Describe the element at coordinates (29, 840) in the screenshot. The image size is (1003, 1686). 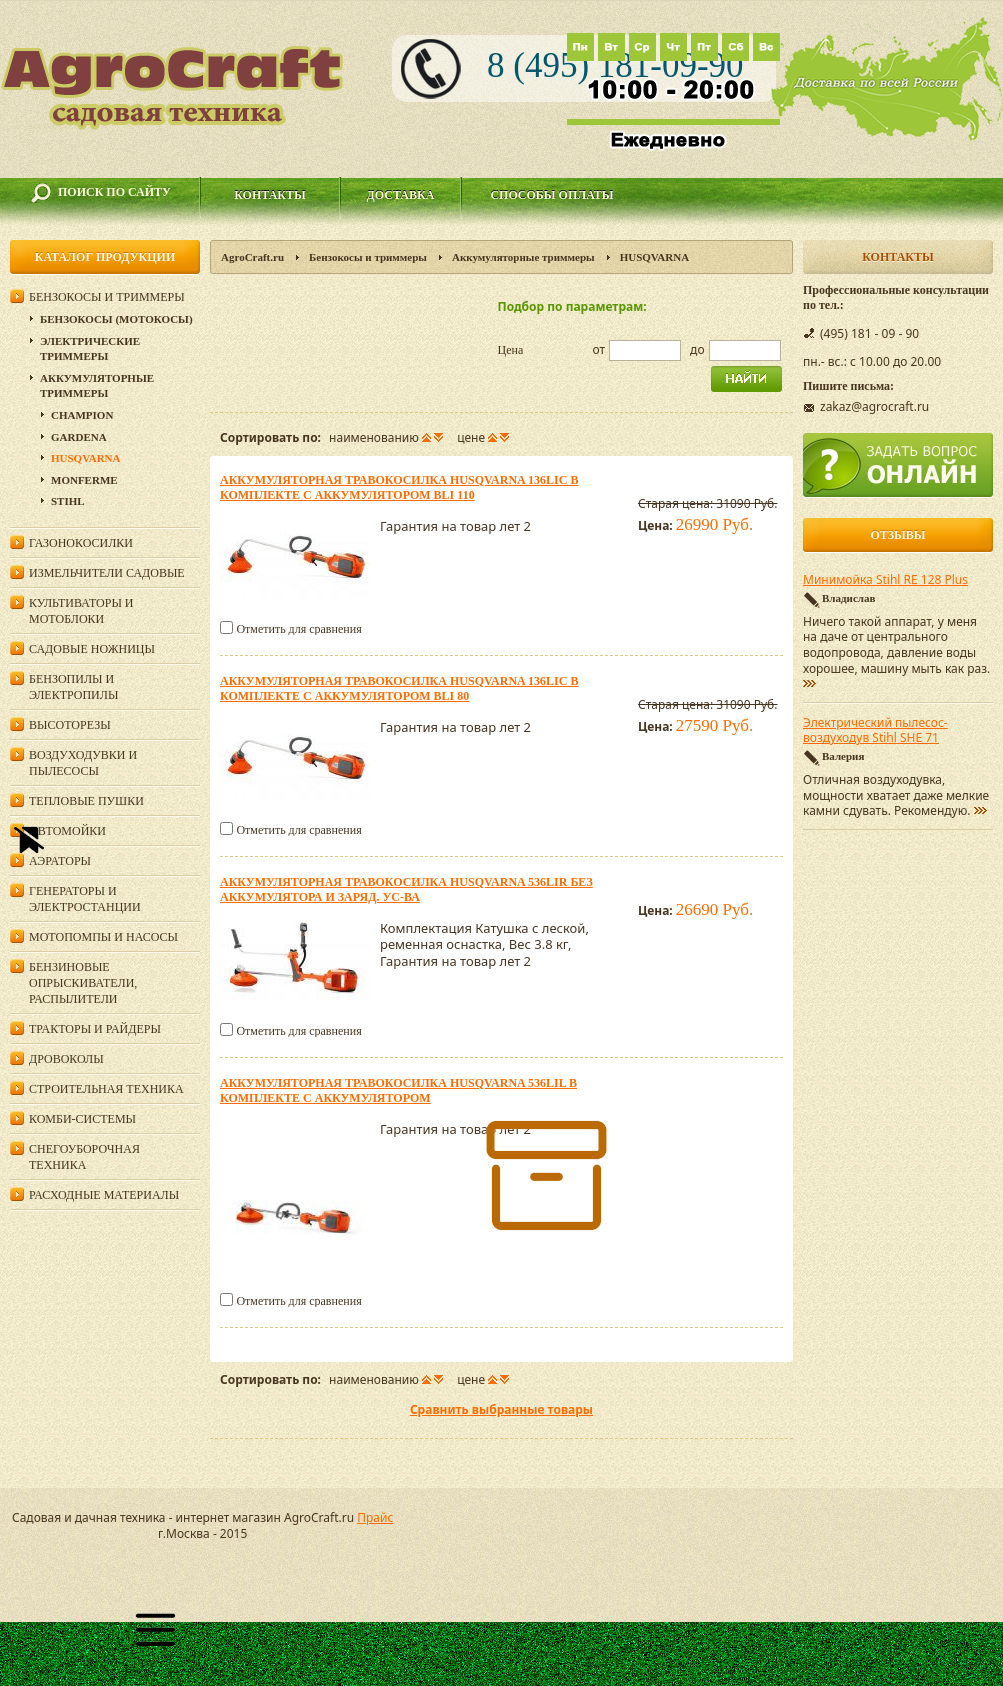
I see `remove from saved bookmarks` at that location.